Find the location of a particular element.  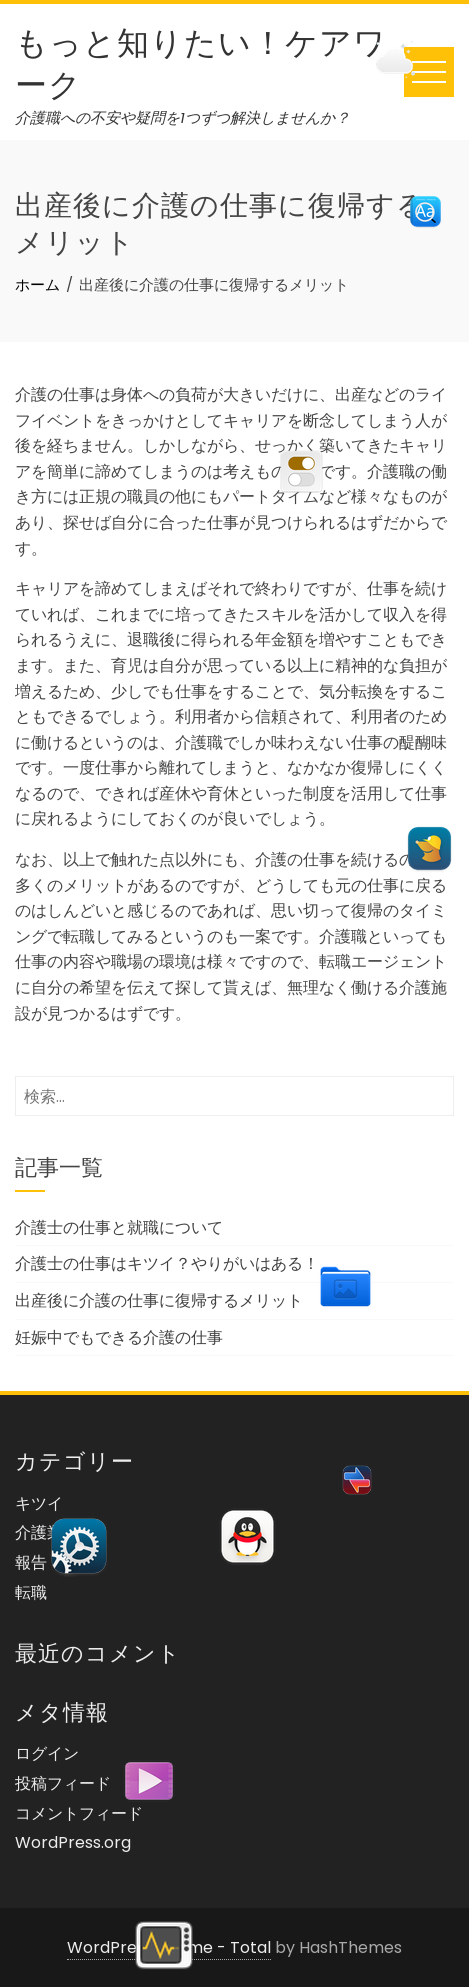

open Mullvad VPN app is located at coordinates (429, 848).